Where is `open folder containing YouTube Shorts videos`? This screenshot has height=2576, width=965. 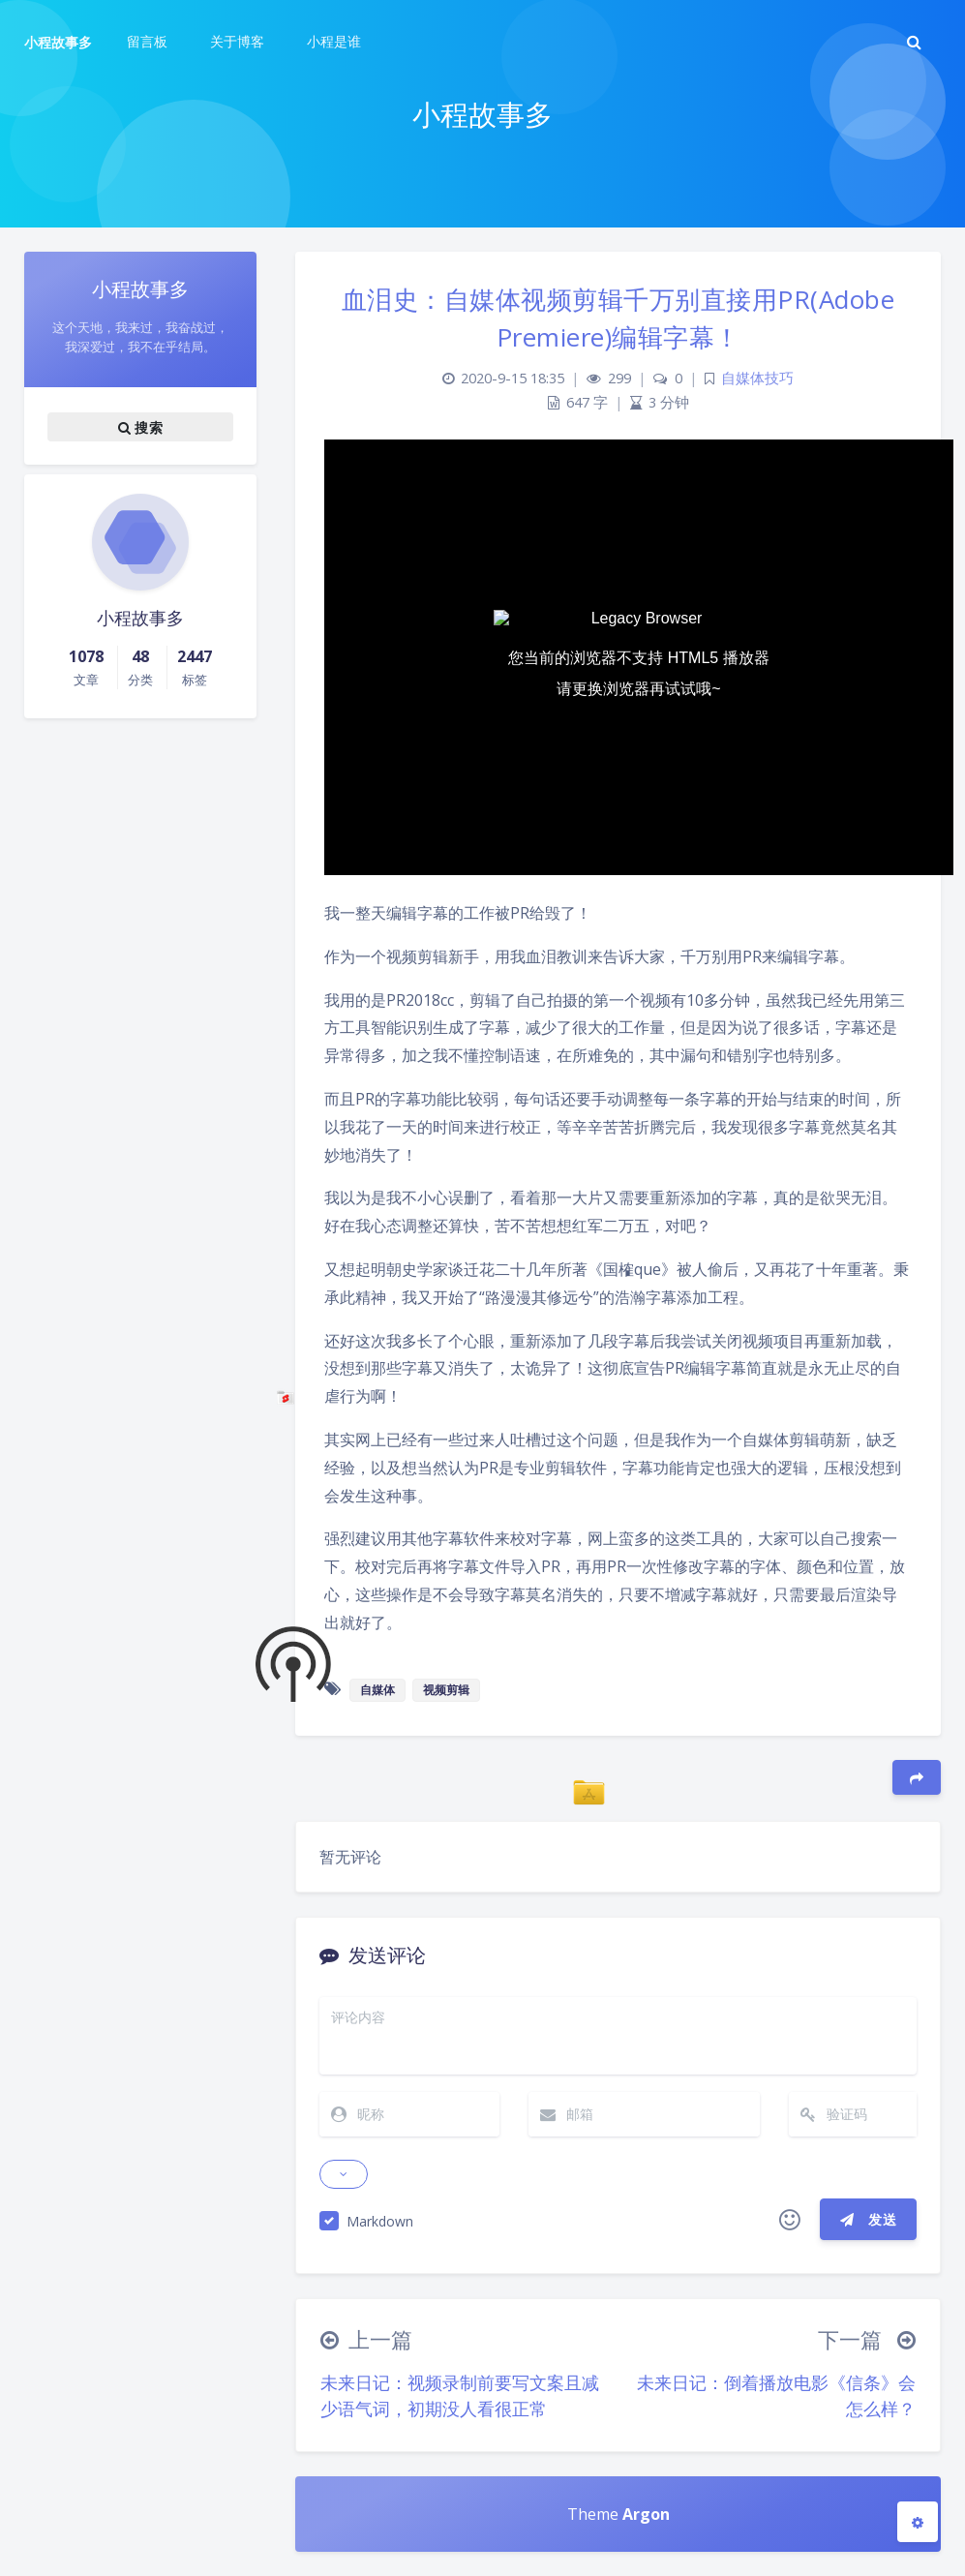 open folder containing YouTube Shorts videos is located at coordinates (286, 1398).